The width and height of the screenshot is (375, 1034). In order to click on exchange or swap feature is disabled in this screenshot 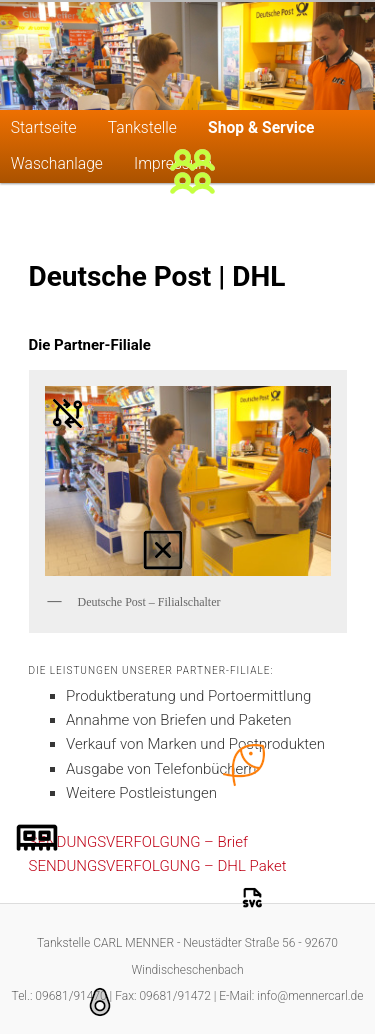, I will do `click(67, 413)`.